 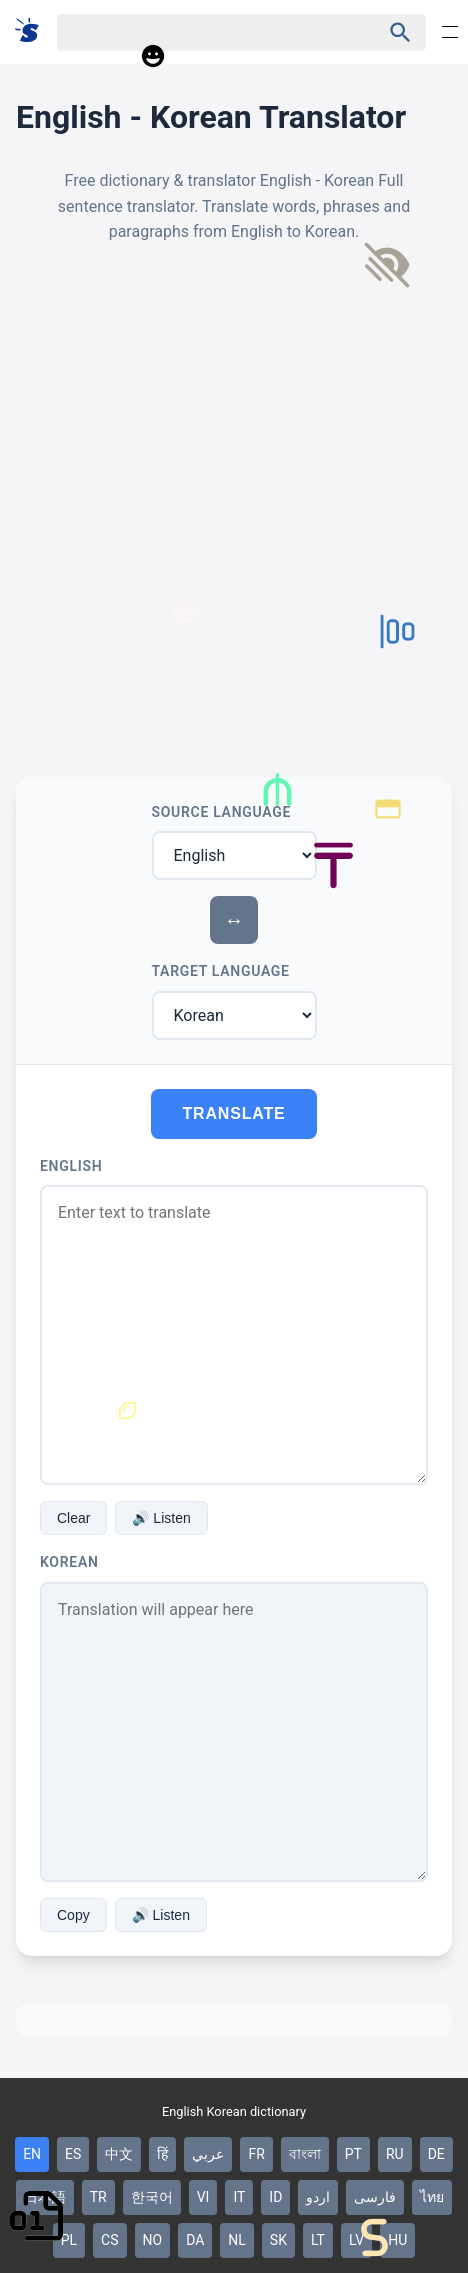 I want to click on indicates items starting with the letter S, so click(x=374, y=2237).